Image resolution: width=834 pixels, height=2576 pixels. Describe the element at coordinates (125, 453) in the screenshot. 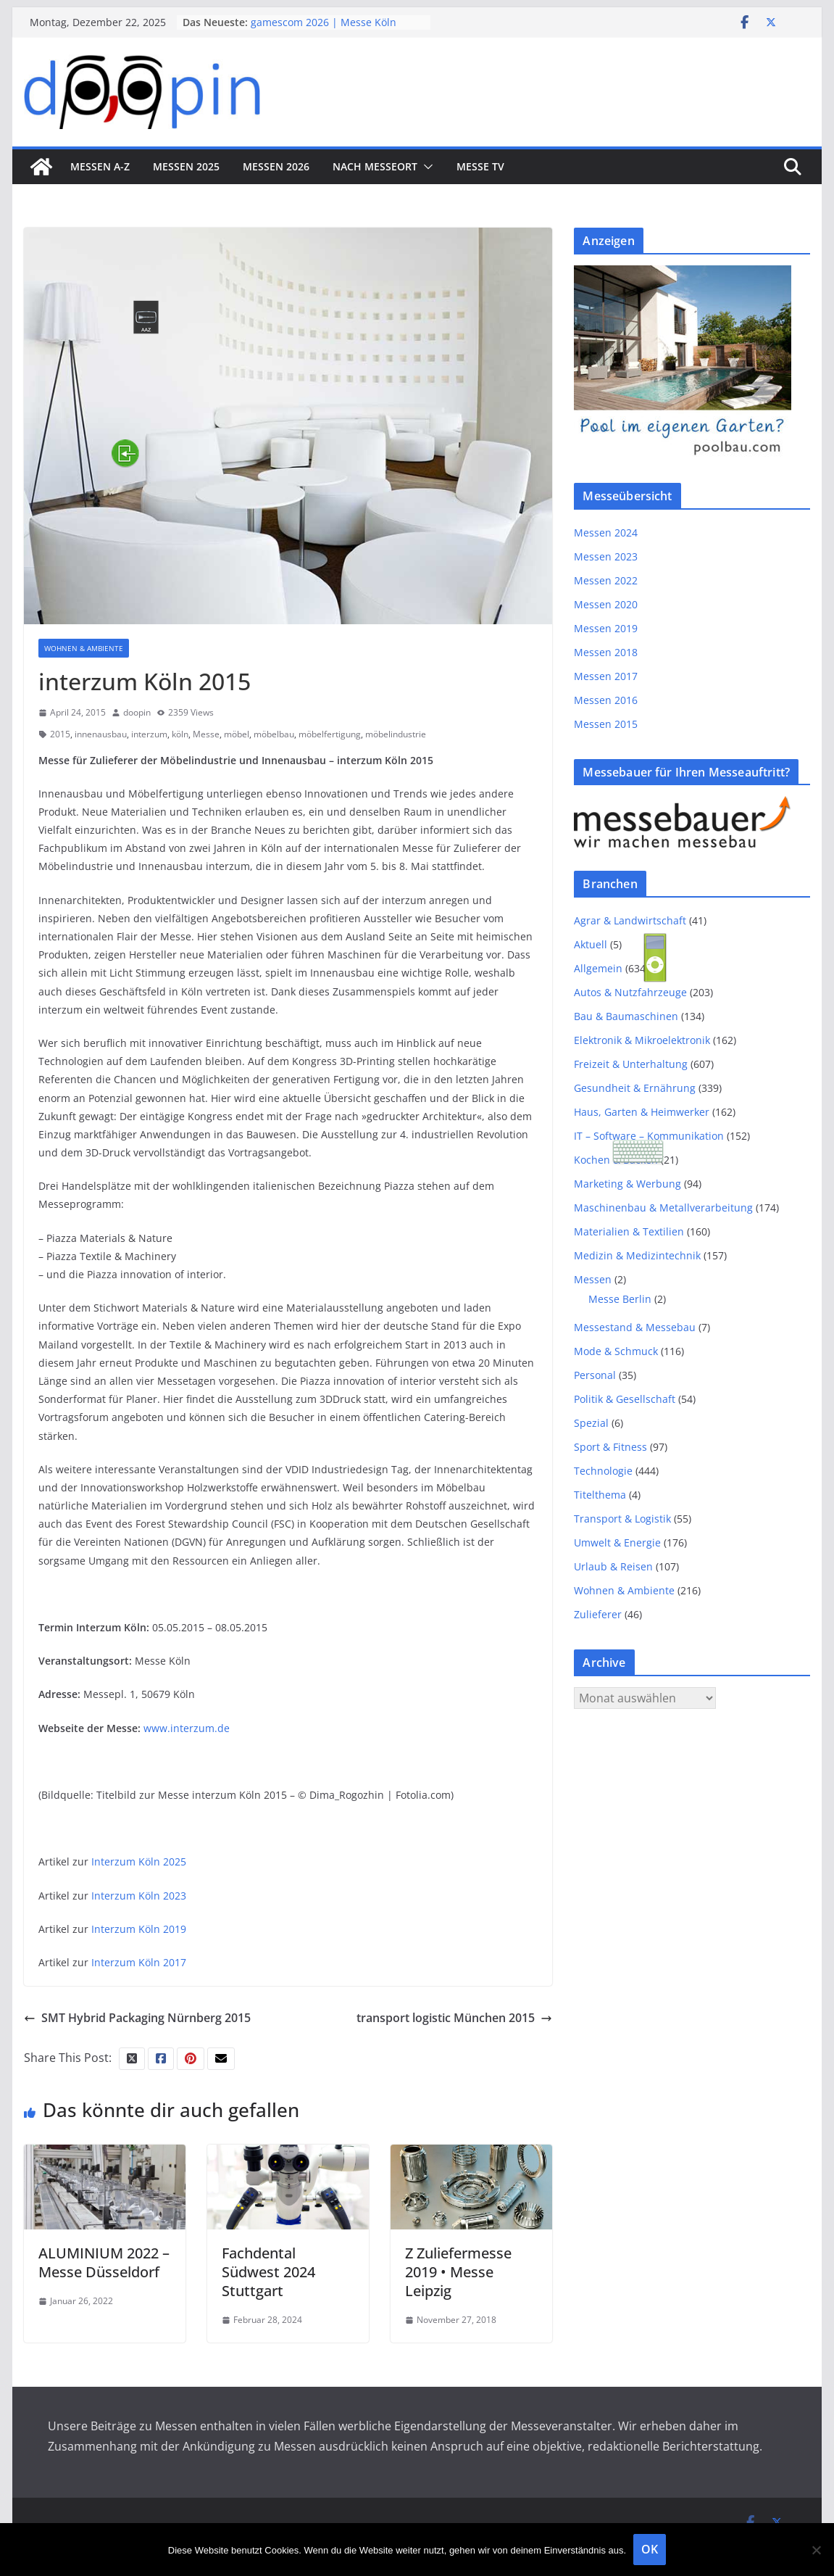

I see `log out of your account` at that location.